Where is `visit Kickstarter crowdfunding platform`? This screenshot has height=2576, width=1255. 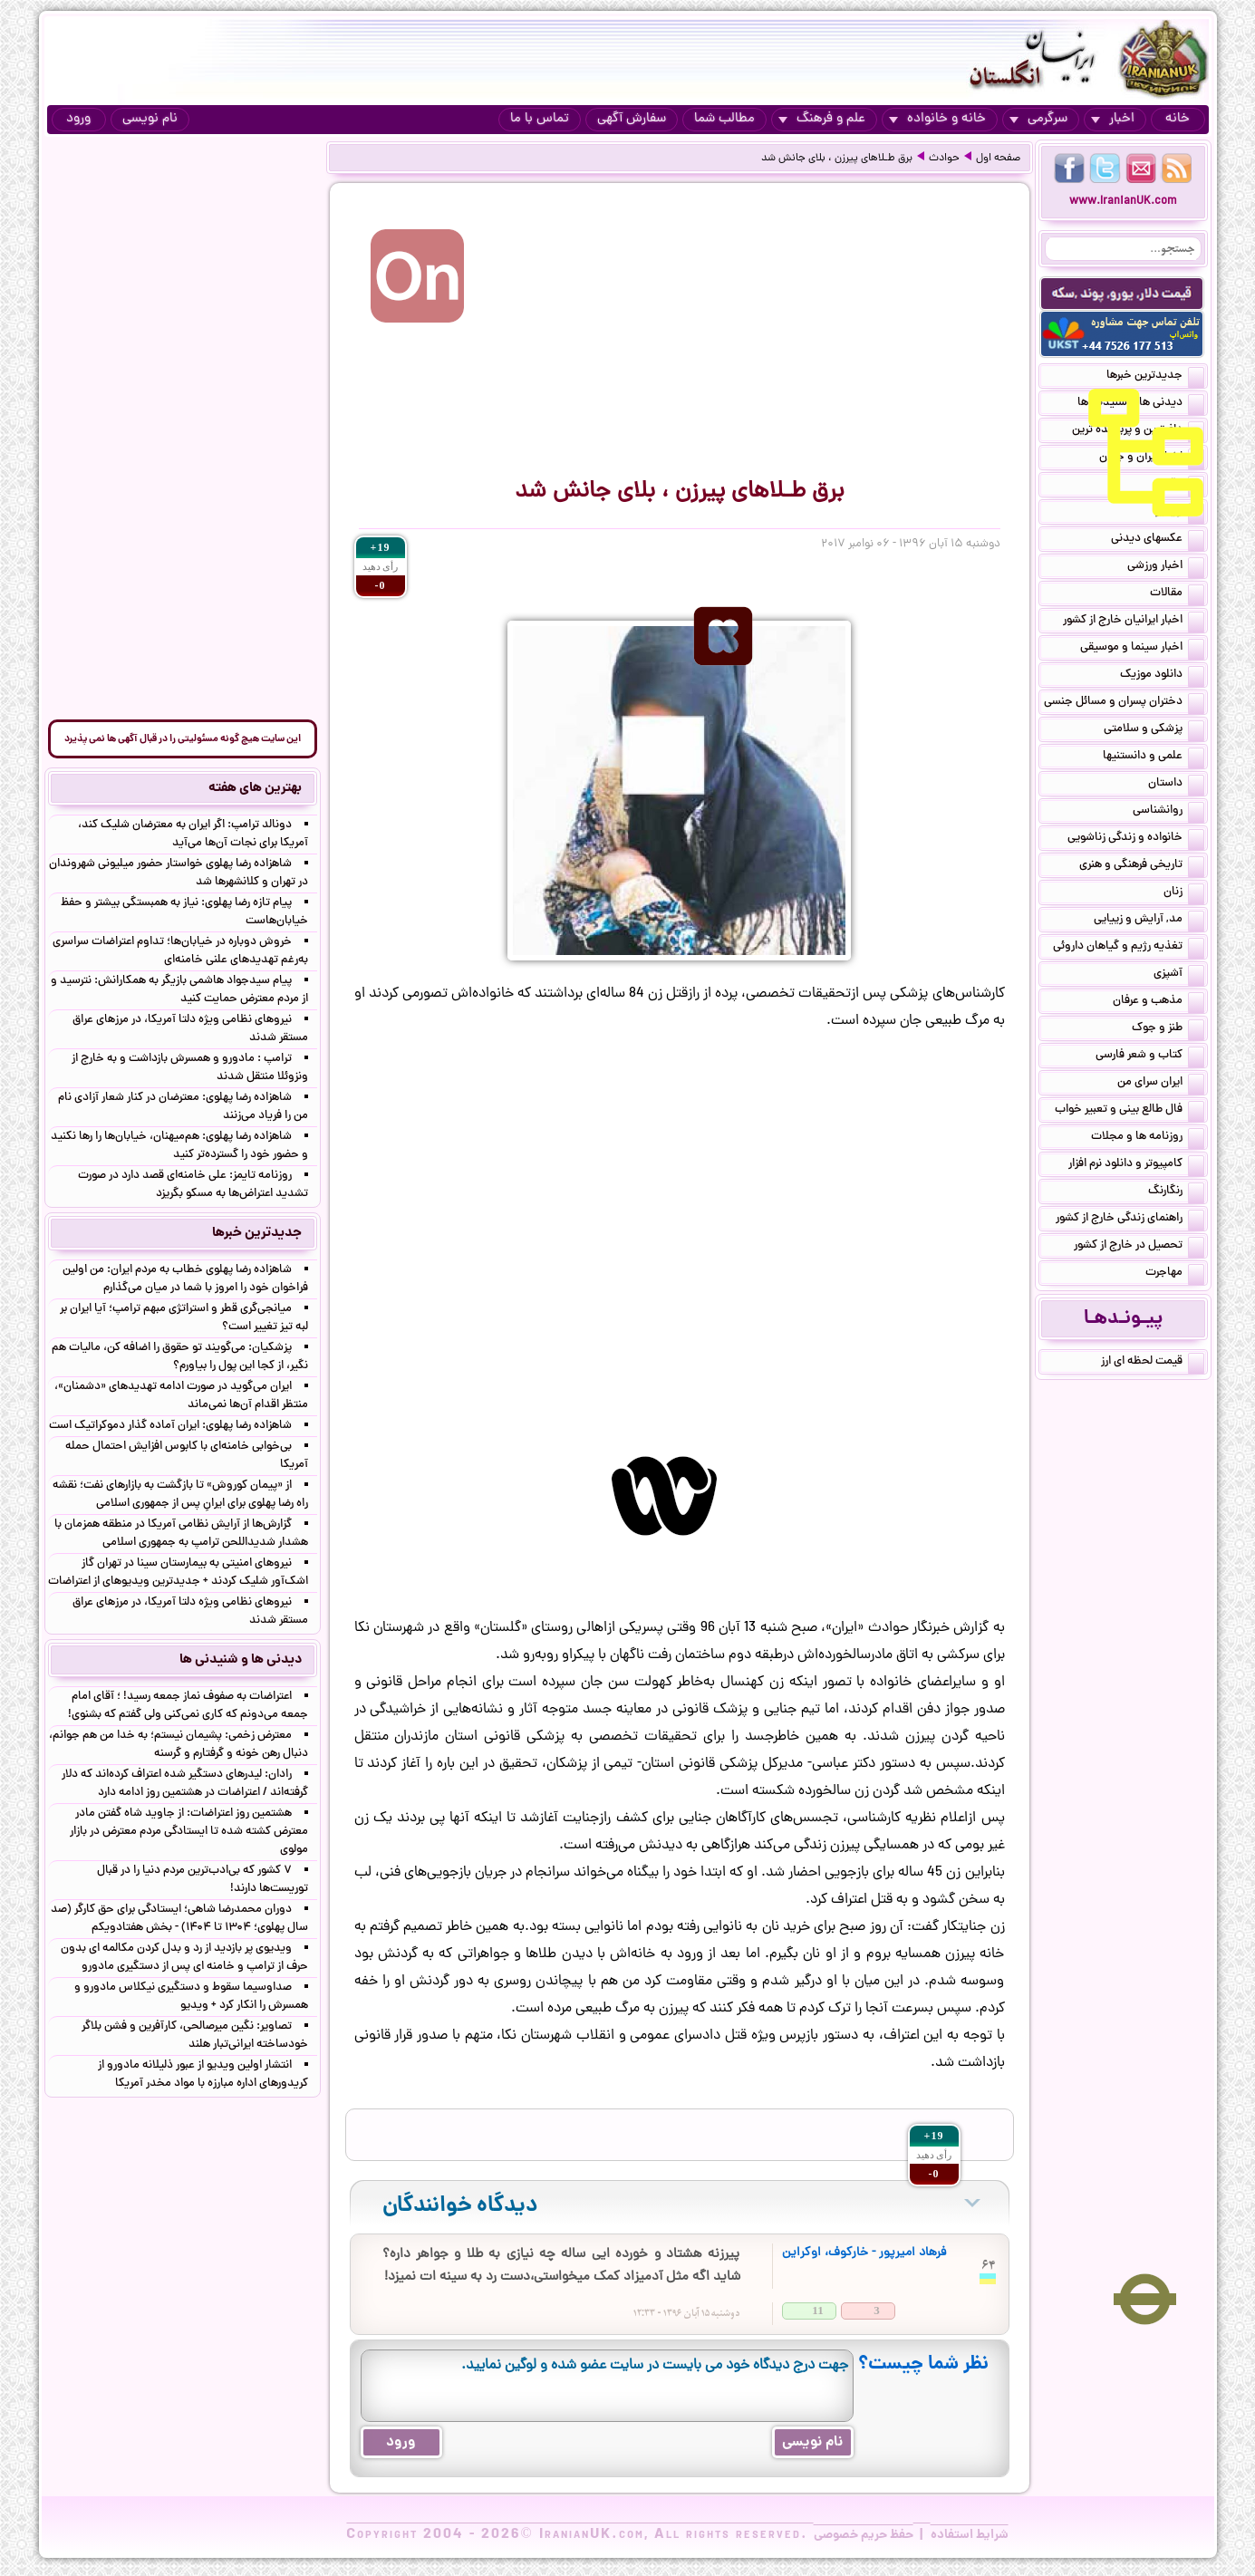
visit Kickstarter crowdfunding platform is located at coordinates (723, 636).